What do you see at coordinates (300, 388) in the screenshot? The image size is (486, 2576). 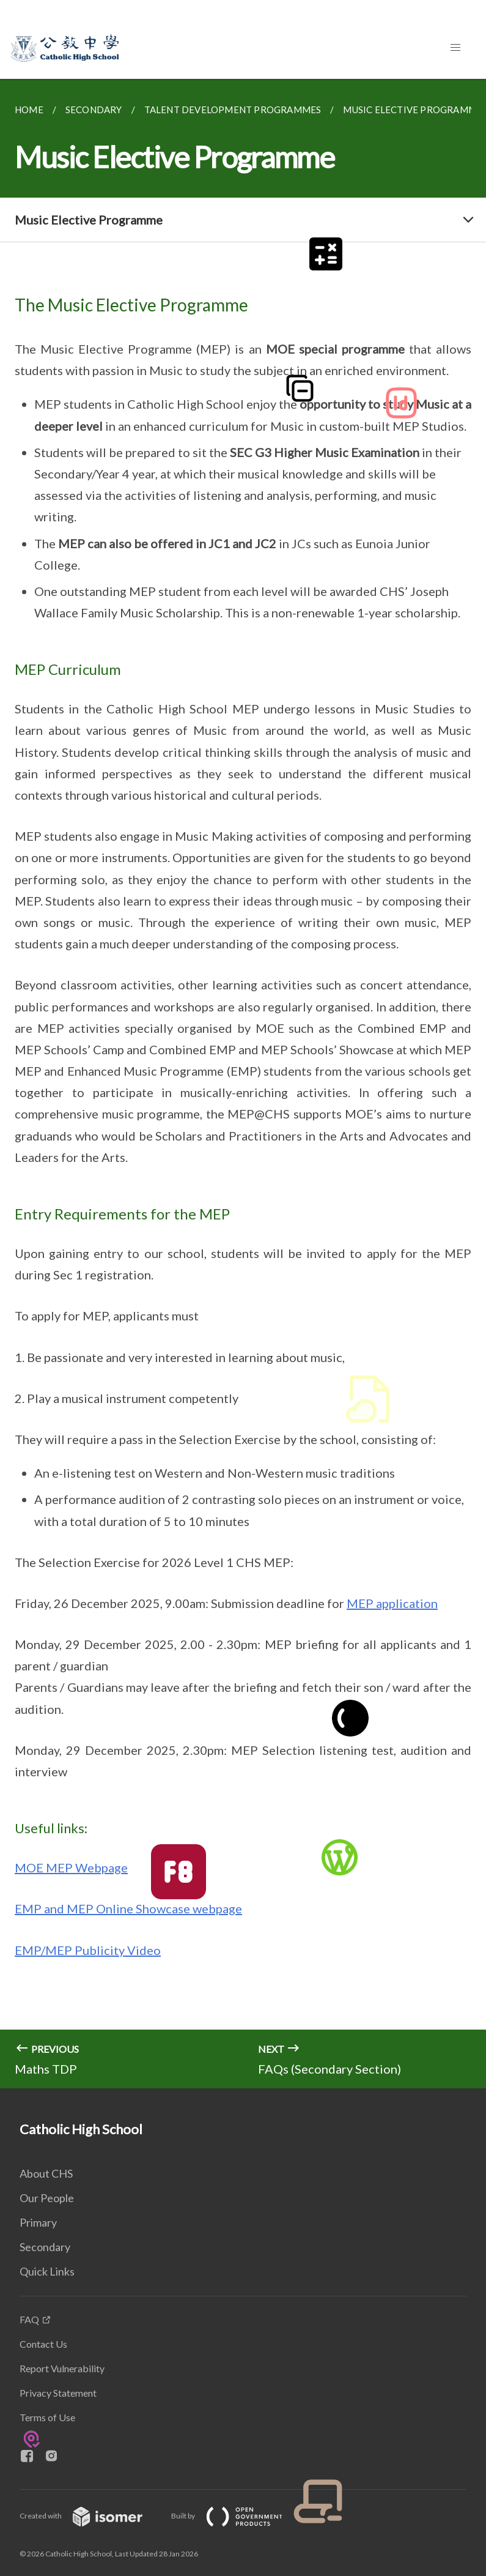 I see `remove item from clipboard` at bounding box center [300, 388].